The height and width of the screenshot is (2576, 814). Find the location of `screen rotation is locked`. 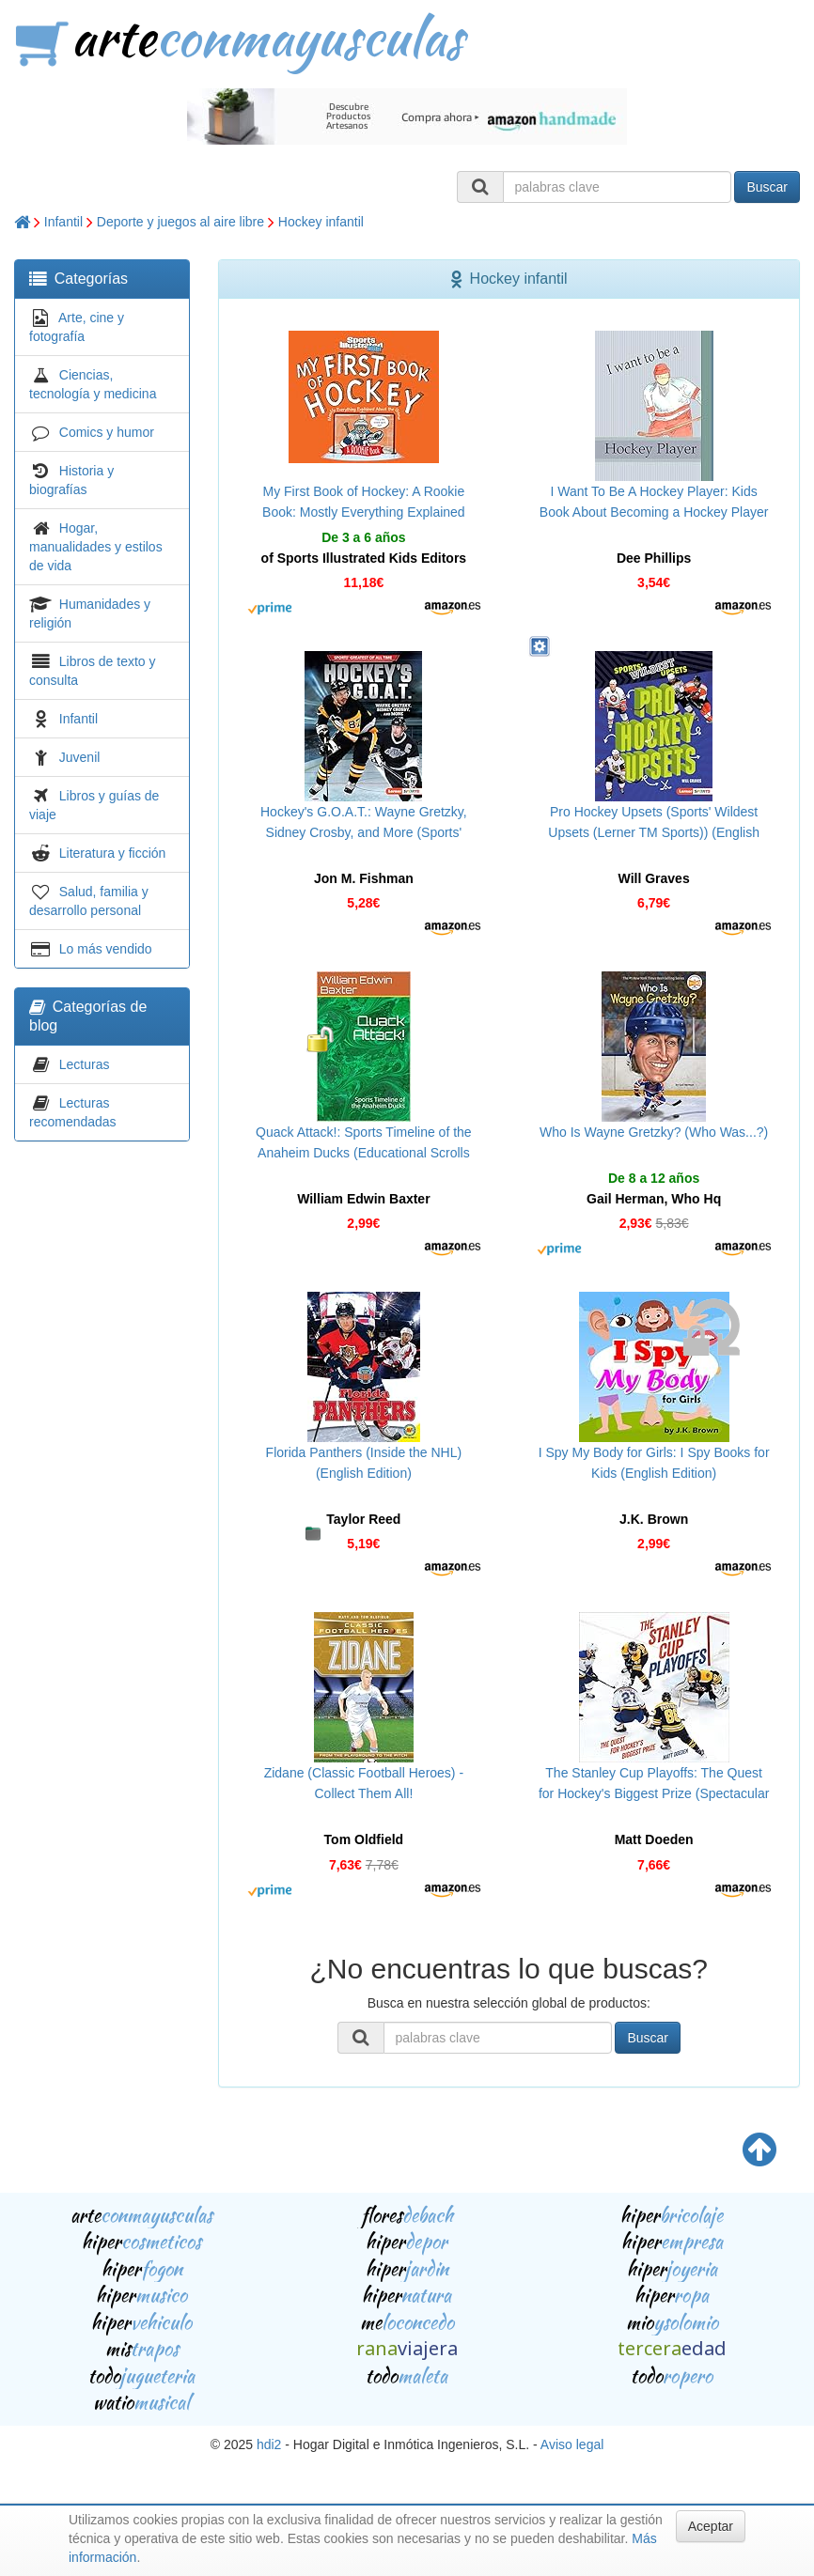

screen rotation is locked is located at coordinates (713, 1329).